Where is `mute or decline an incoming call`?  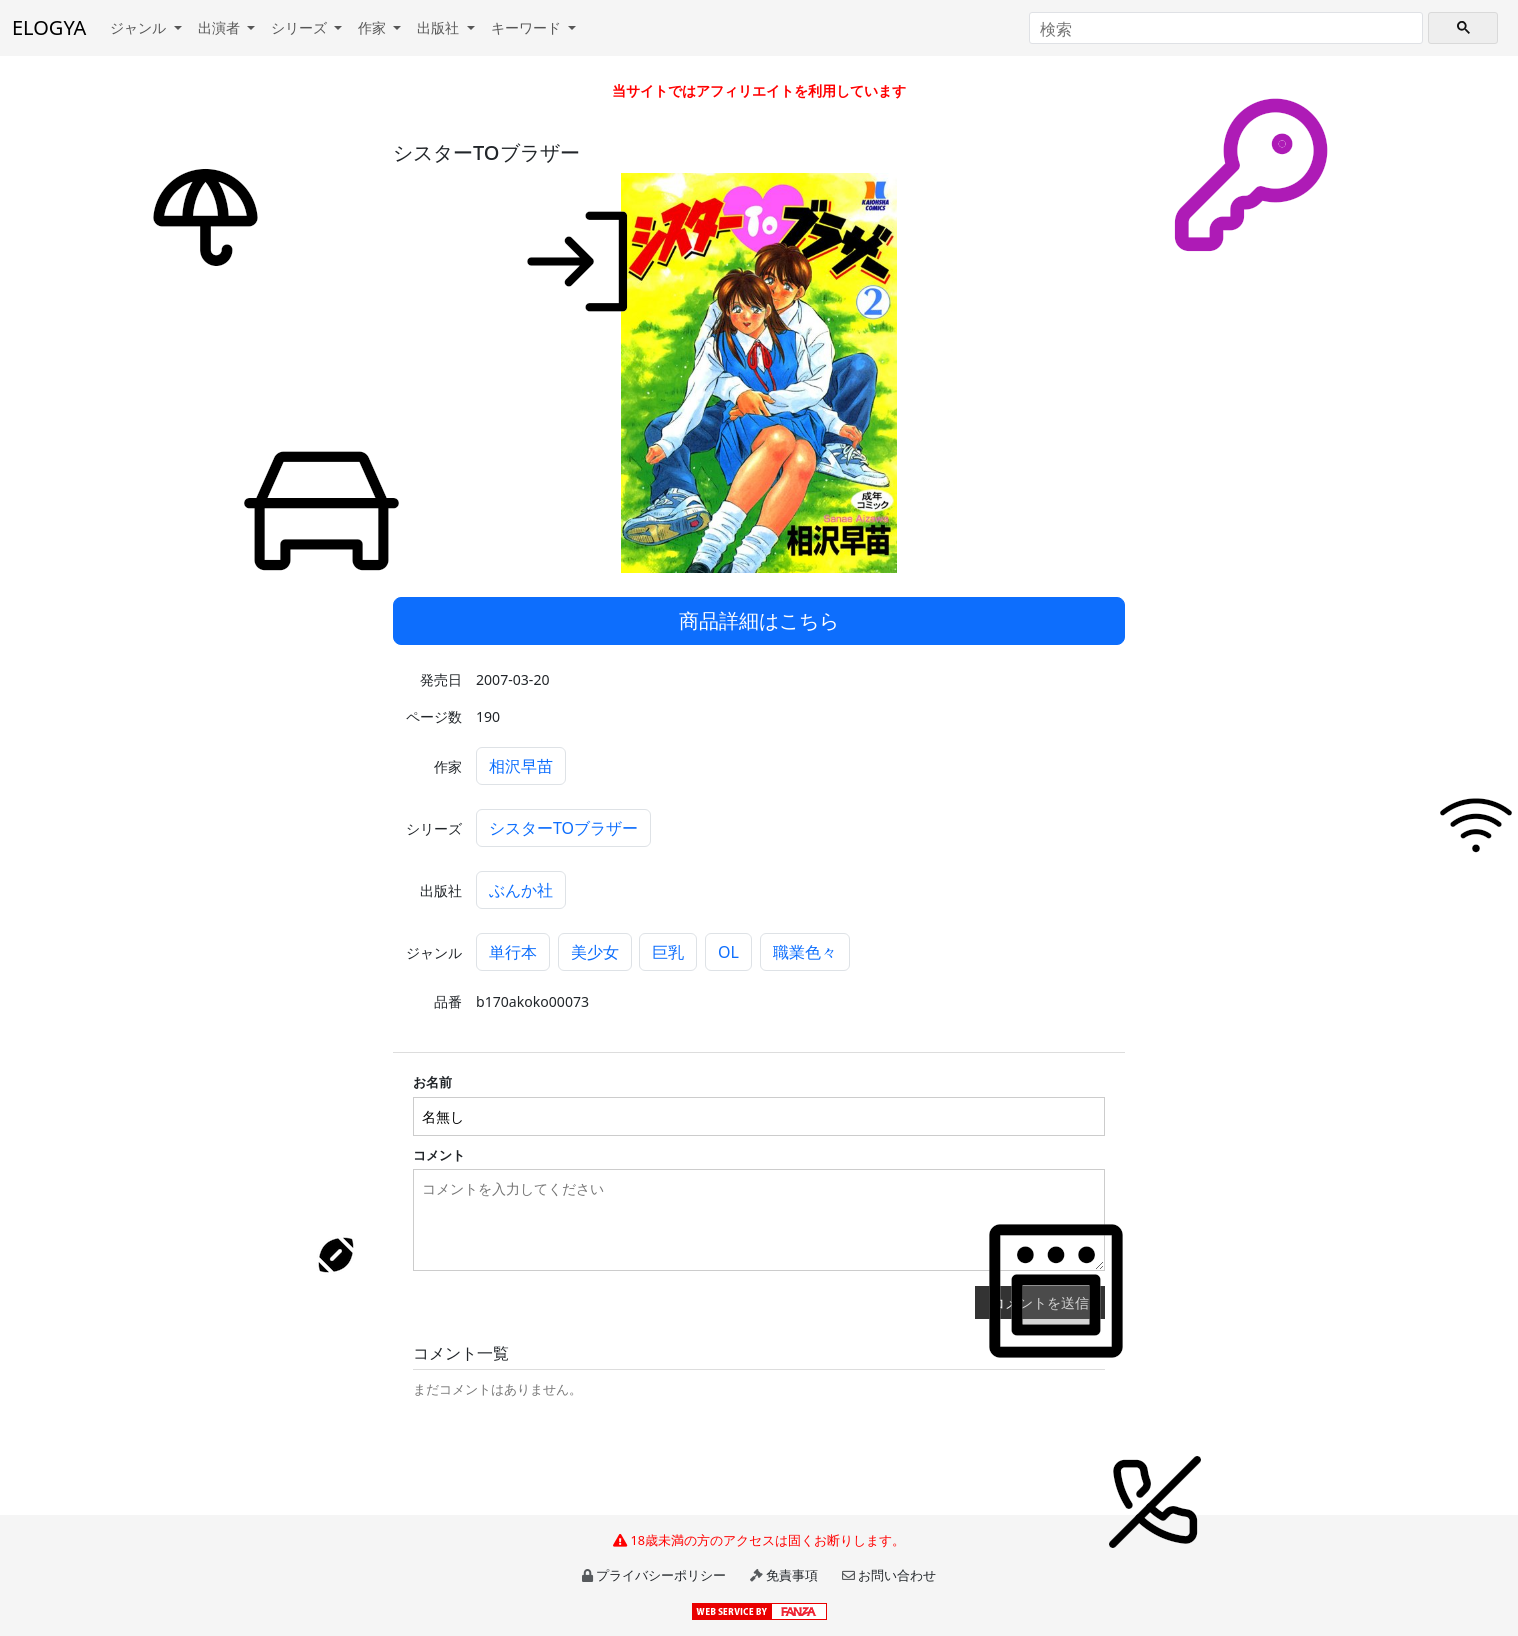 mute or decline an incoming call is located at coordinates (1155, 1502).